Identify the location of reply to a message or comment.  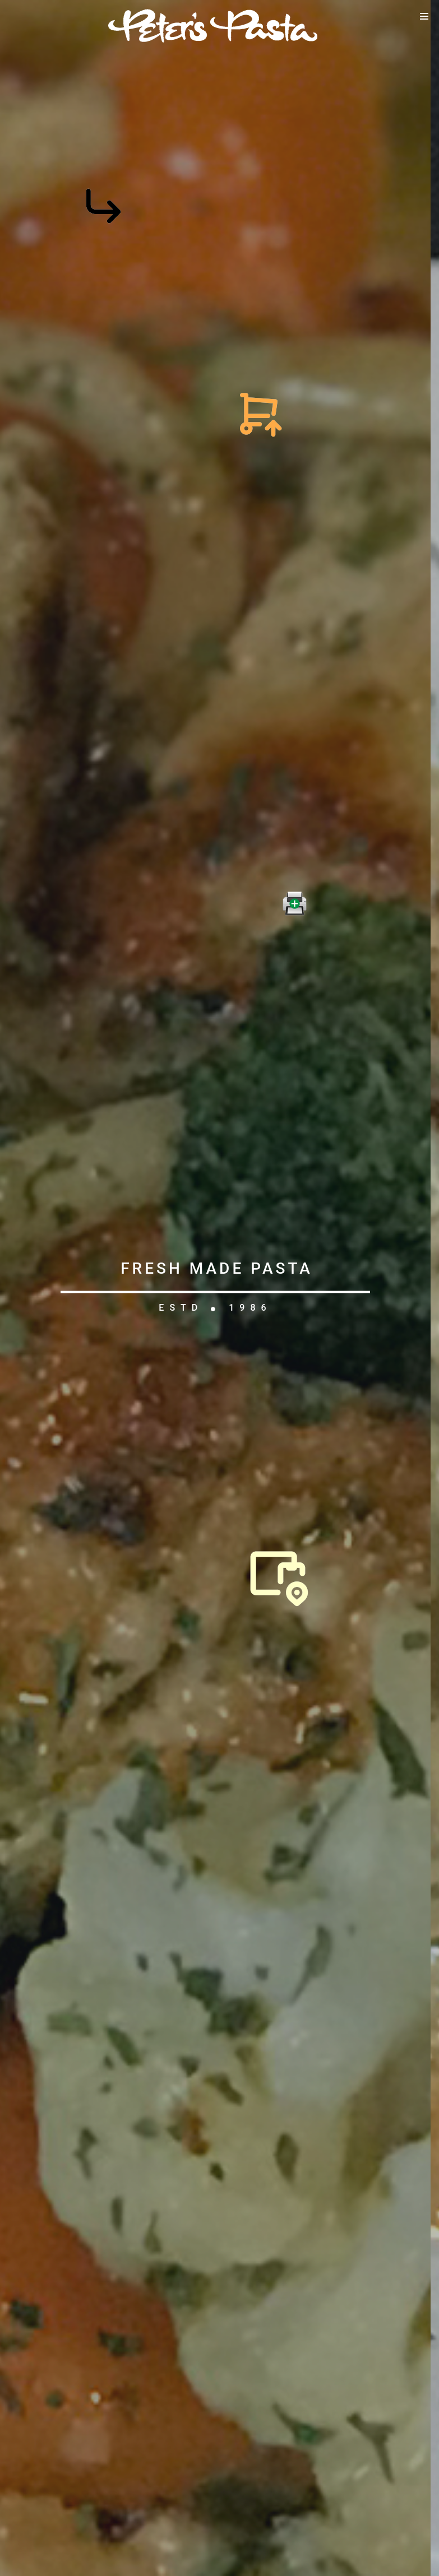
(102, 205).